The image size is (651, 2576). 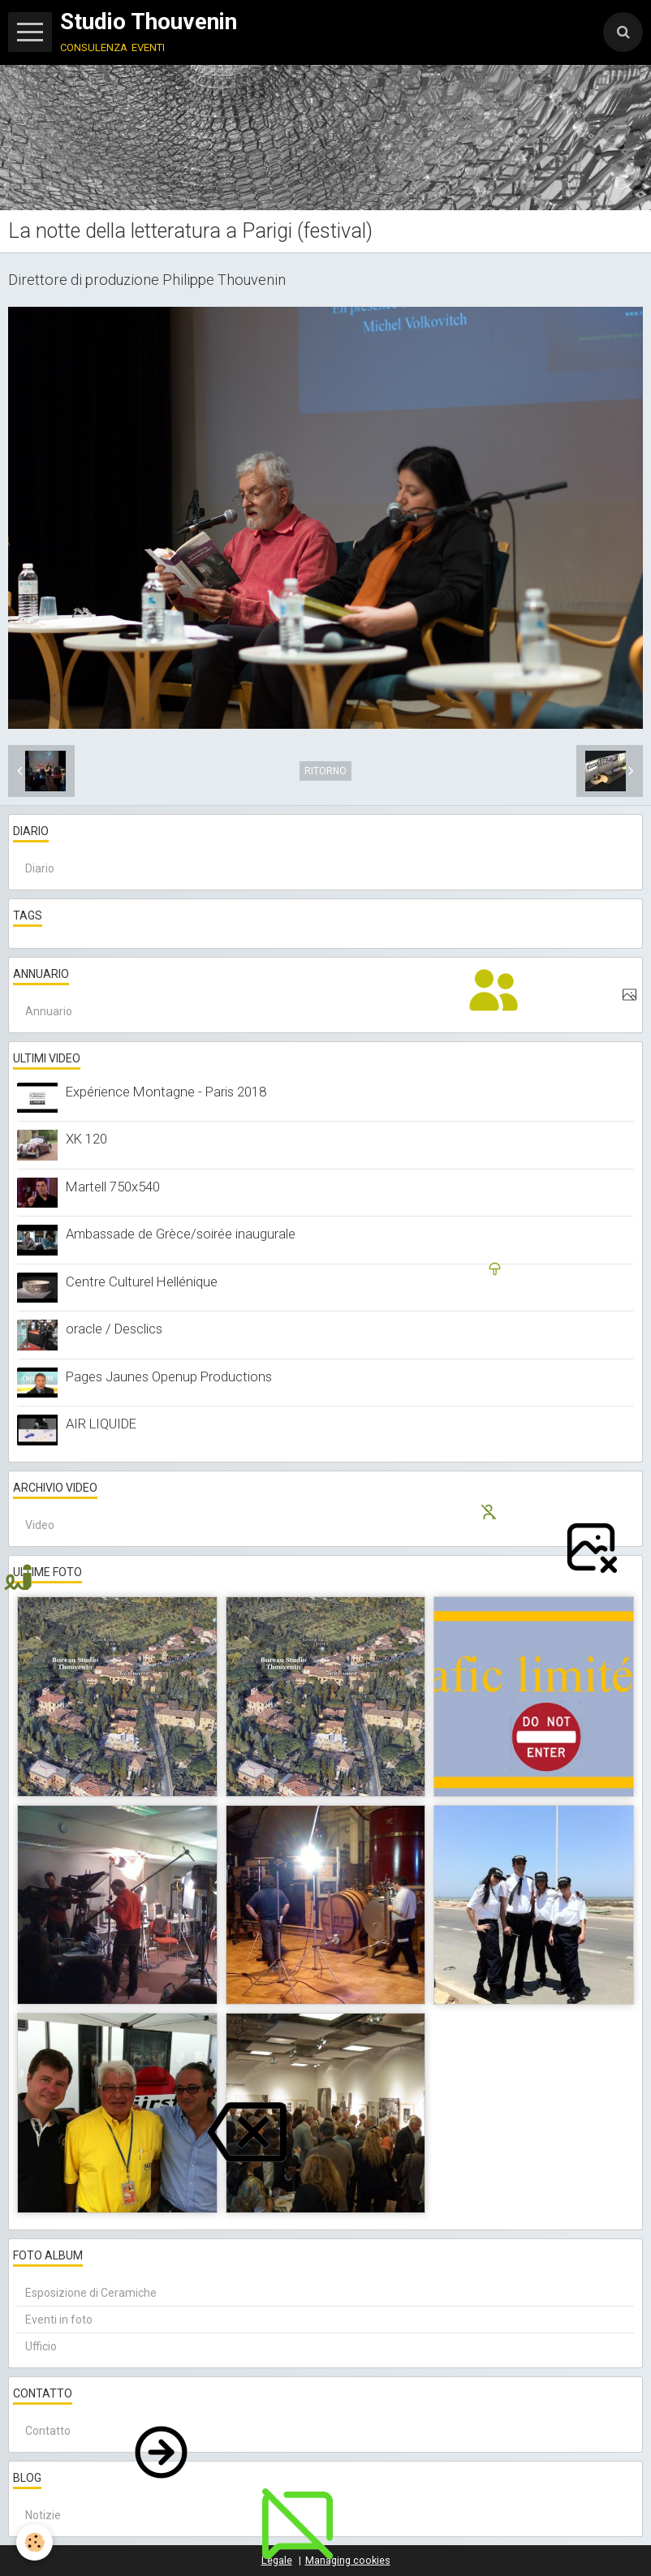 I want to click on view group members, so click(x=494, y=989).